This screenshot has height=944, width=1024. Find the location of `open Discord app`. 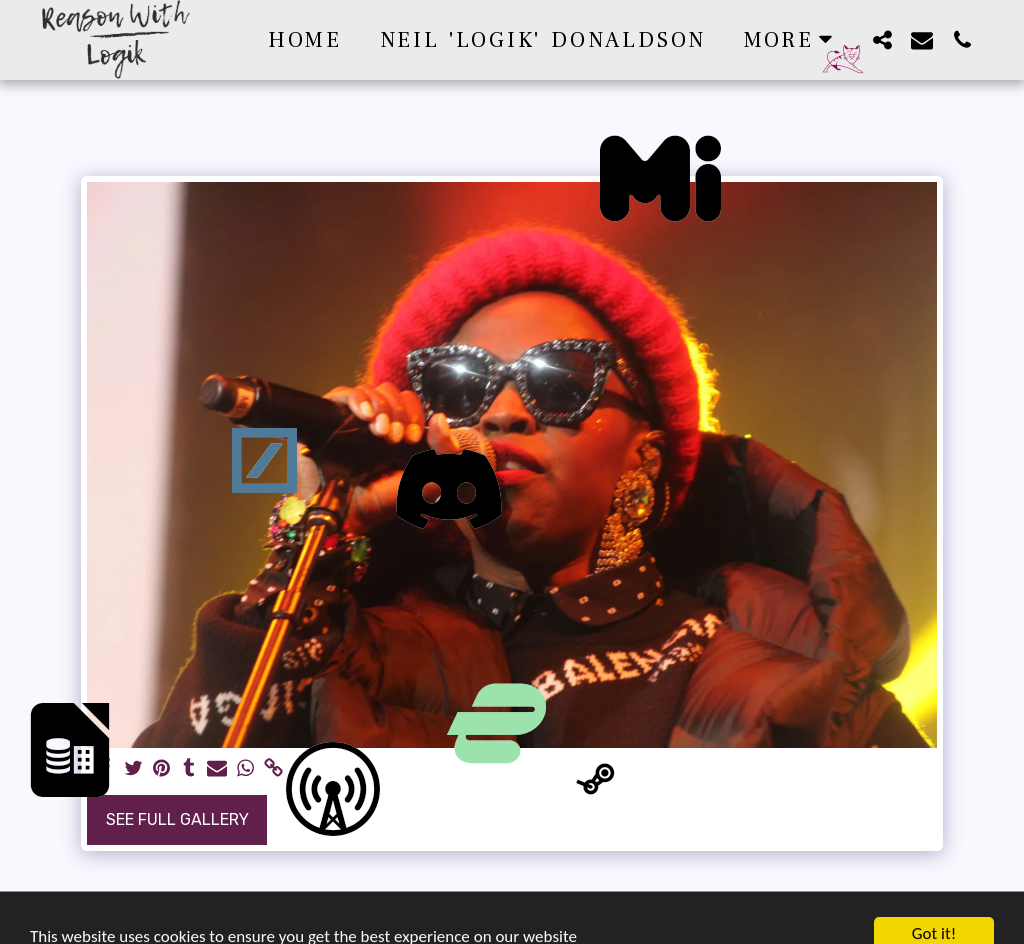

open Discord app is located at coordinates (449, 489).